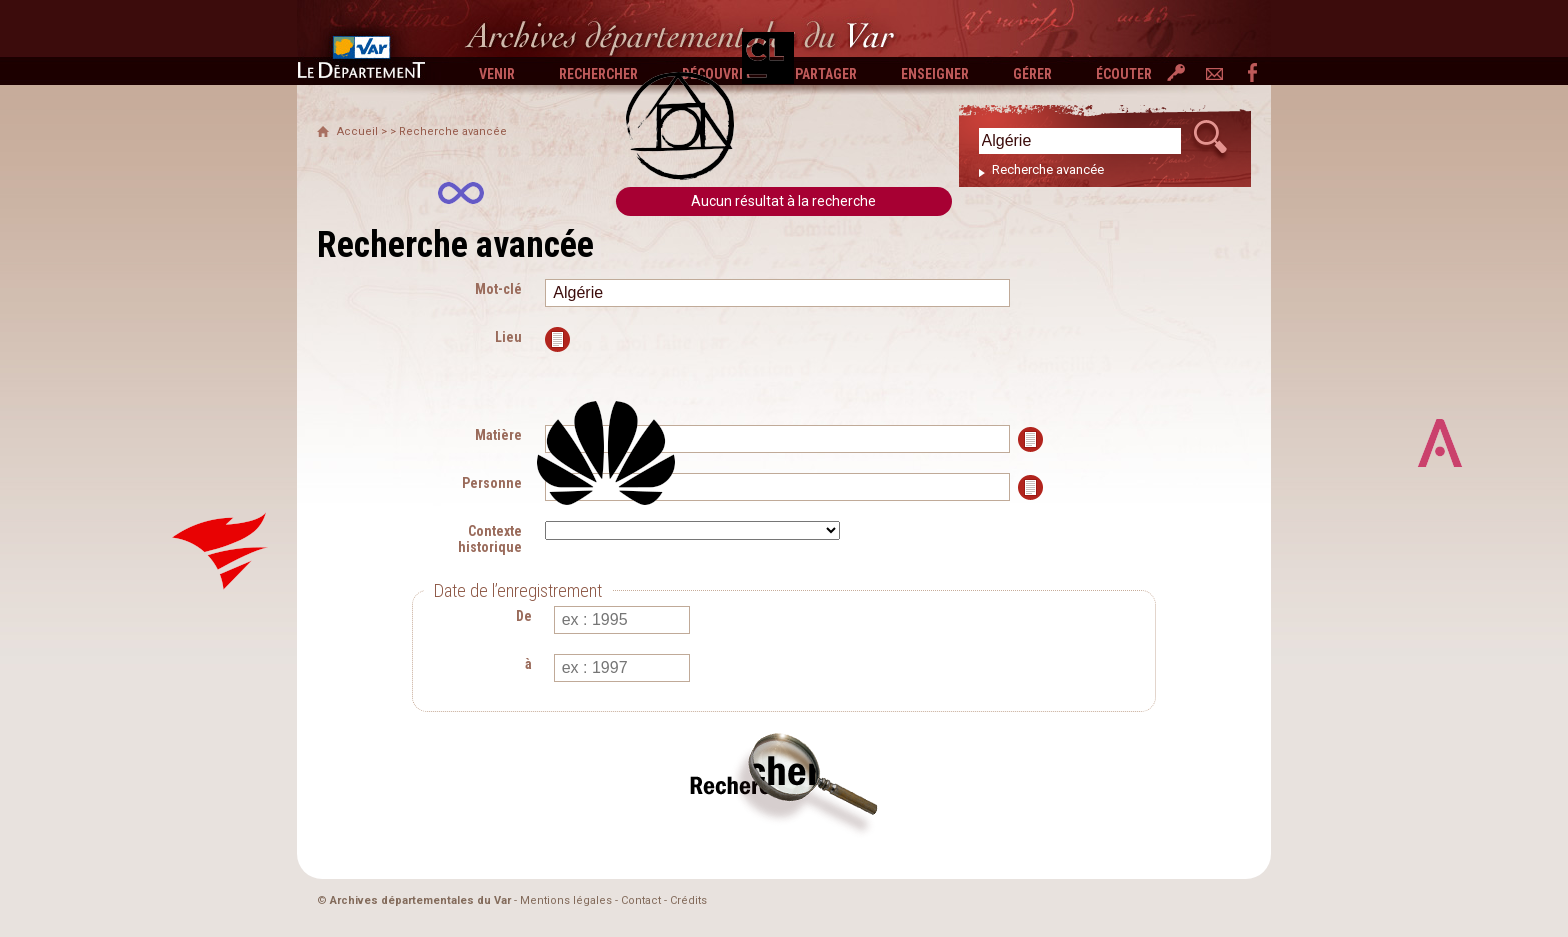 This screenshot has width=1568, height=937. What do you see at coordinates (220, 551) in the screenshot?
I see `Pingdom website monitoring service logo` at bounding box center [220, 551].